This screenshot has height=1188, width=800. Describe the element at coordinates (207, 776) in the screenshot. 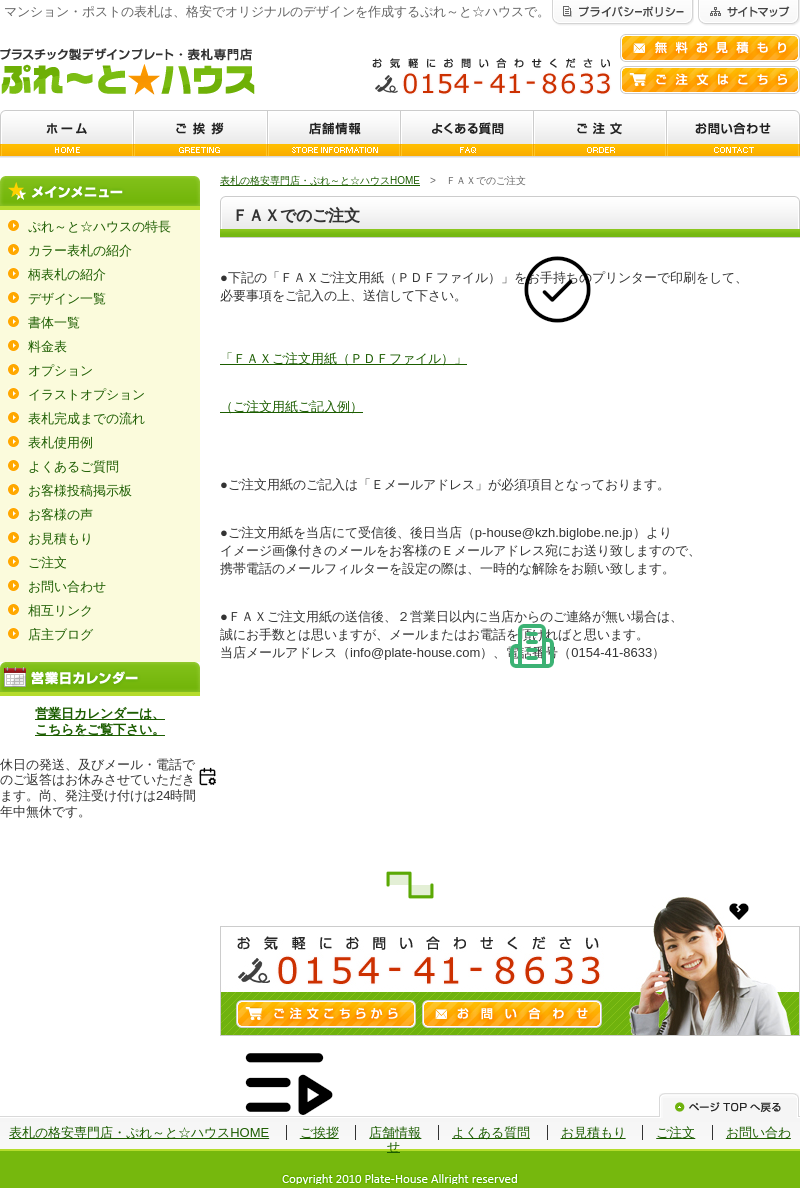

I see `access calendar settings` at that location.